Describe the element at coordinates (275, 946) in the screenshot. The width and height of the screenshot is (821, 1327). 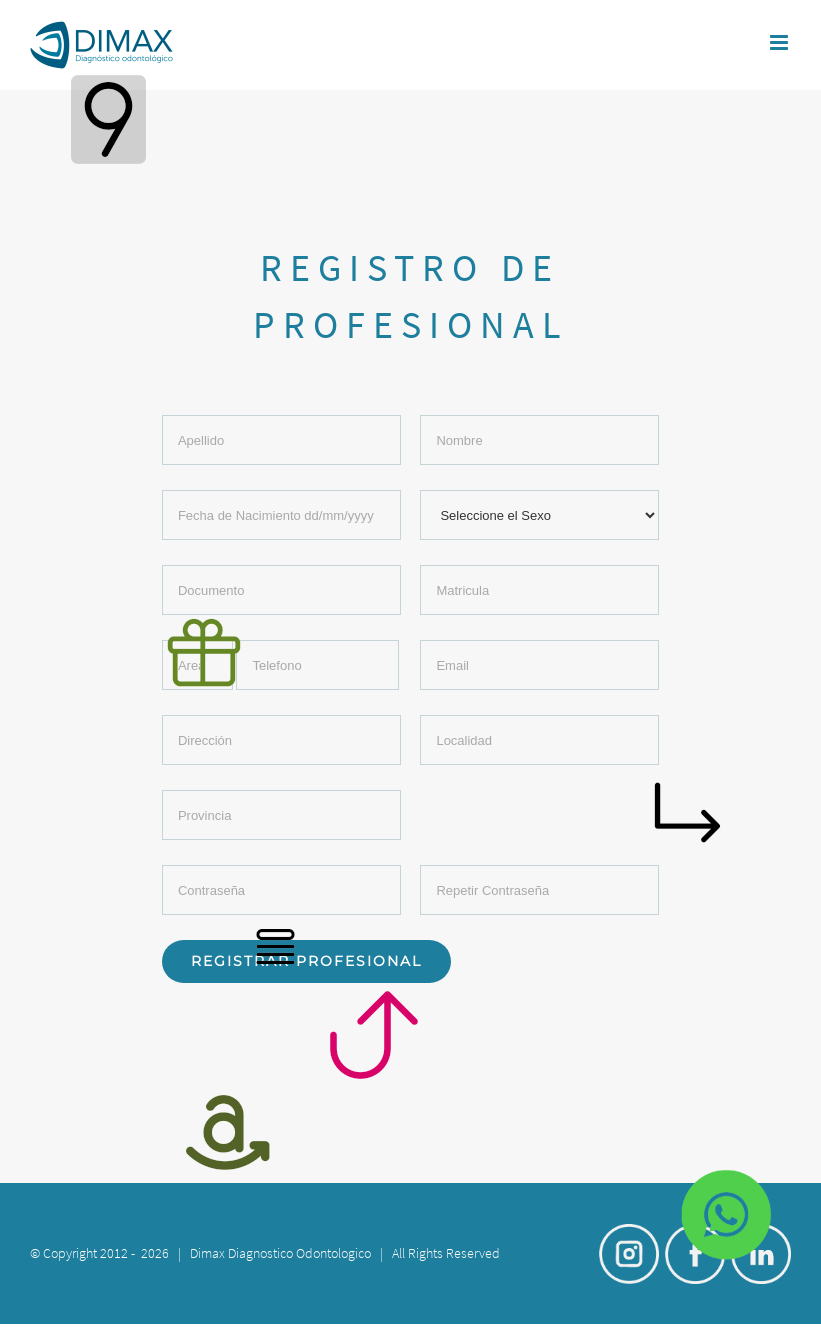
I see `view a playlist or media queue` at that location.